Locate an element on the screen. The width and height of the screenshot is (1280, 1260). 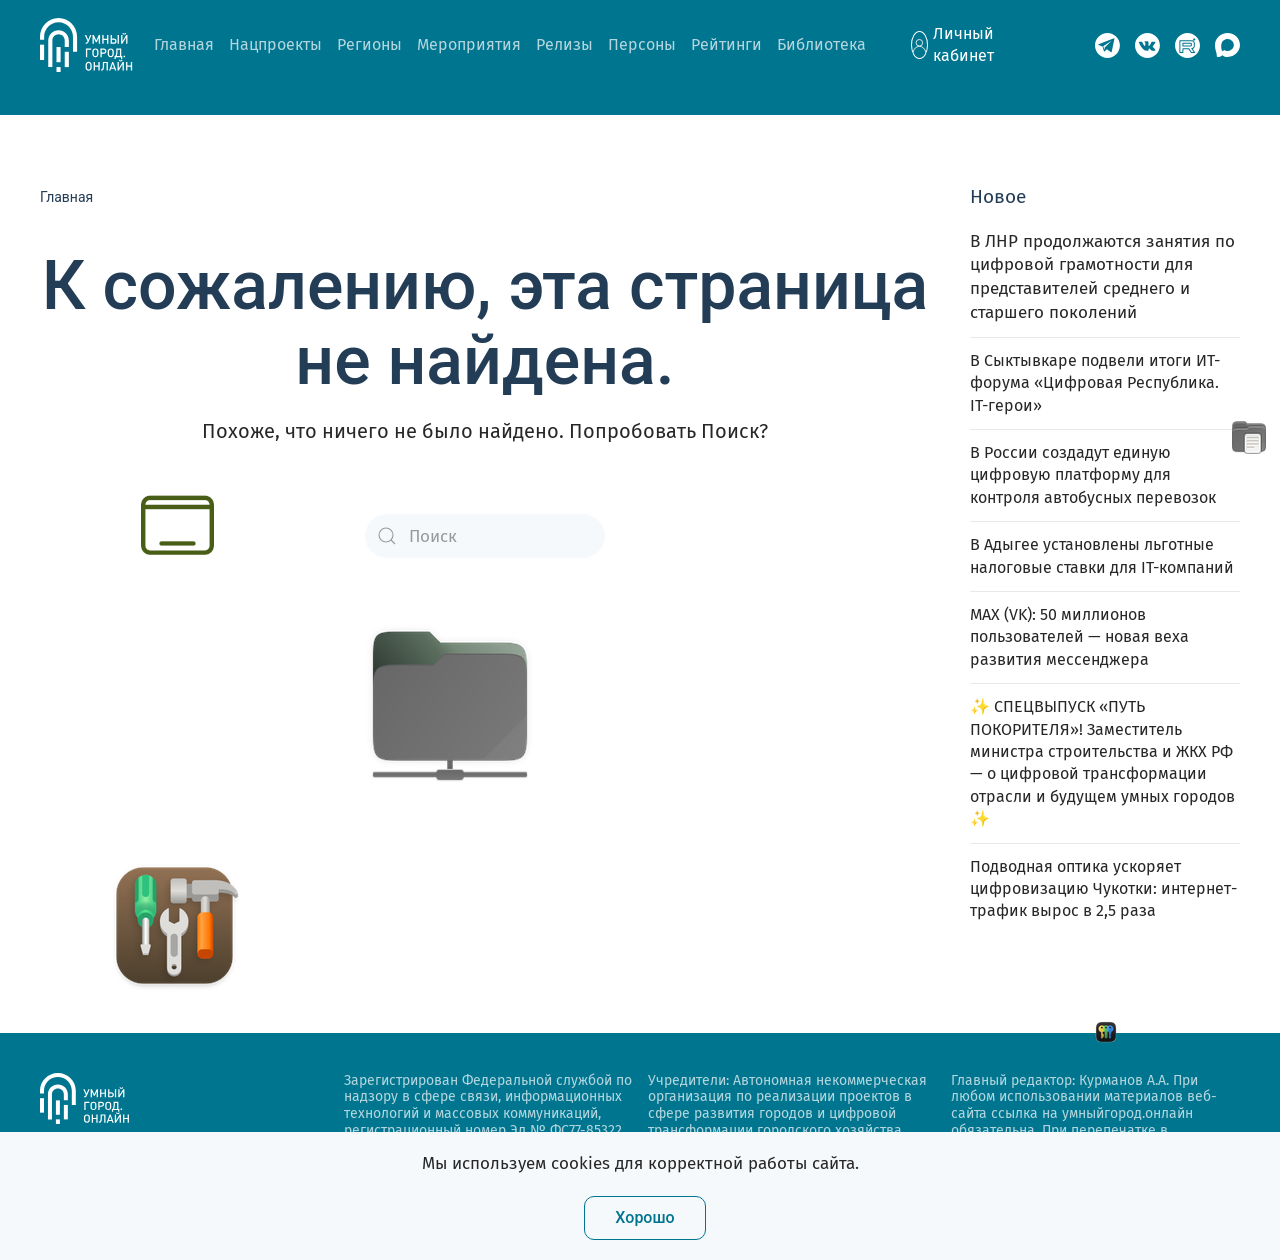
open the passwords app is located at coordinates (1106, 1032).